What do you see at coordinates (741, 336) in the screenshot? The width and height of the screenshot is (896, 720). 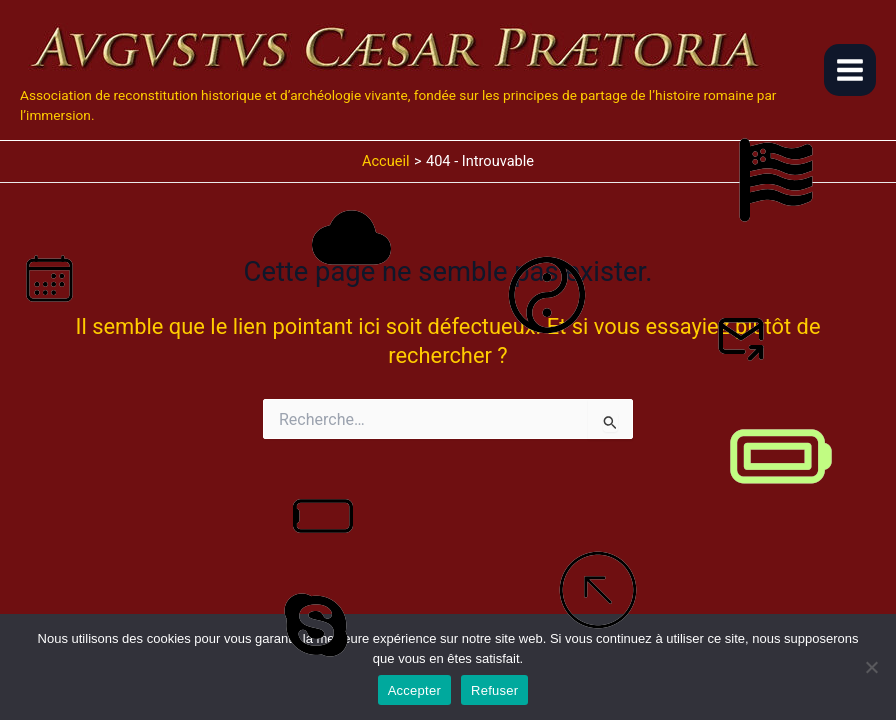 I see `share this email with others` at bounding box center [741, 336].